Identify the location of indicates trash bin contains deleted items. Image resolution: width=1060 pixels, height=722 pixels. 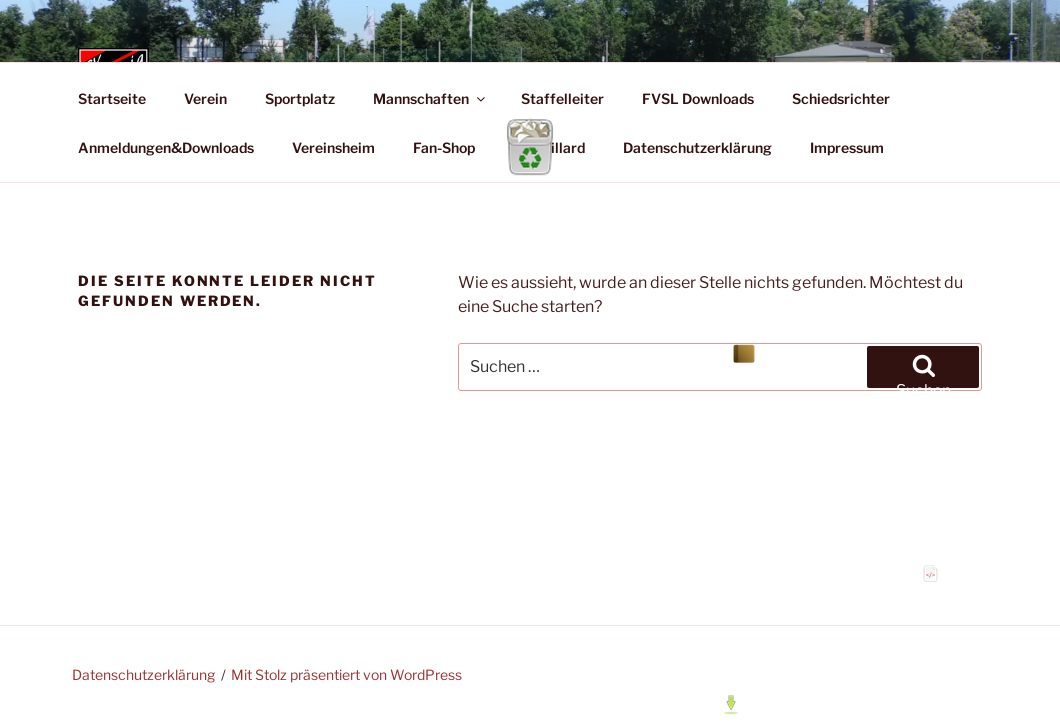
(530, 147).